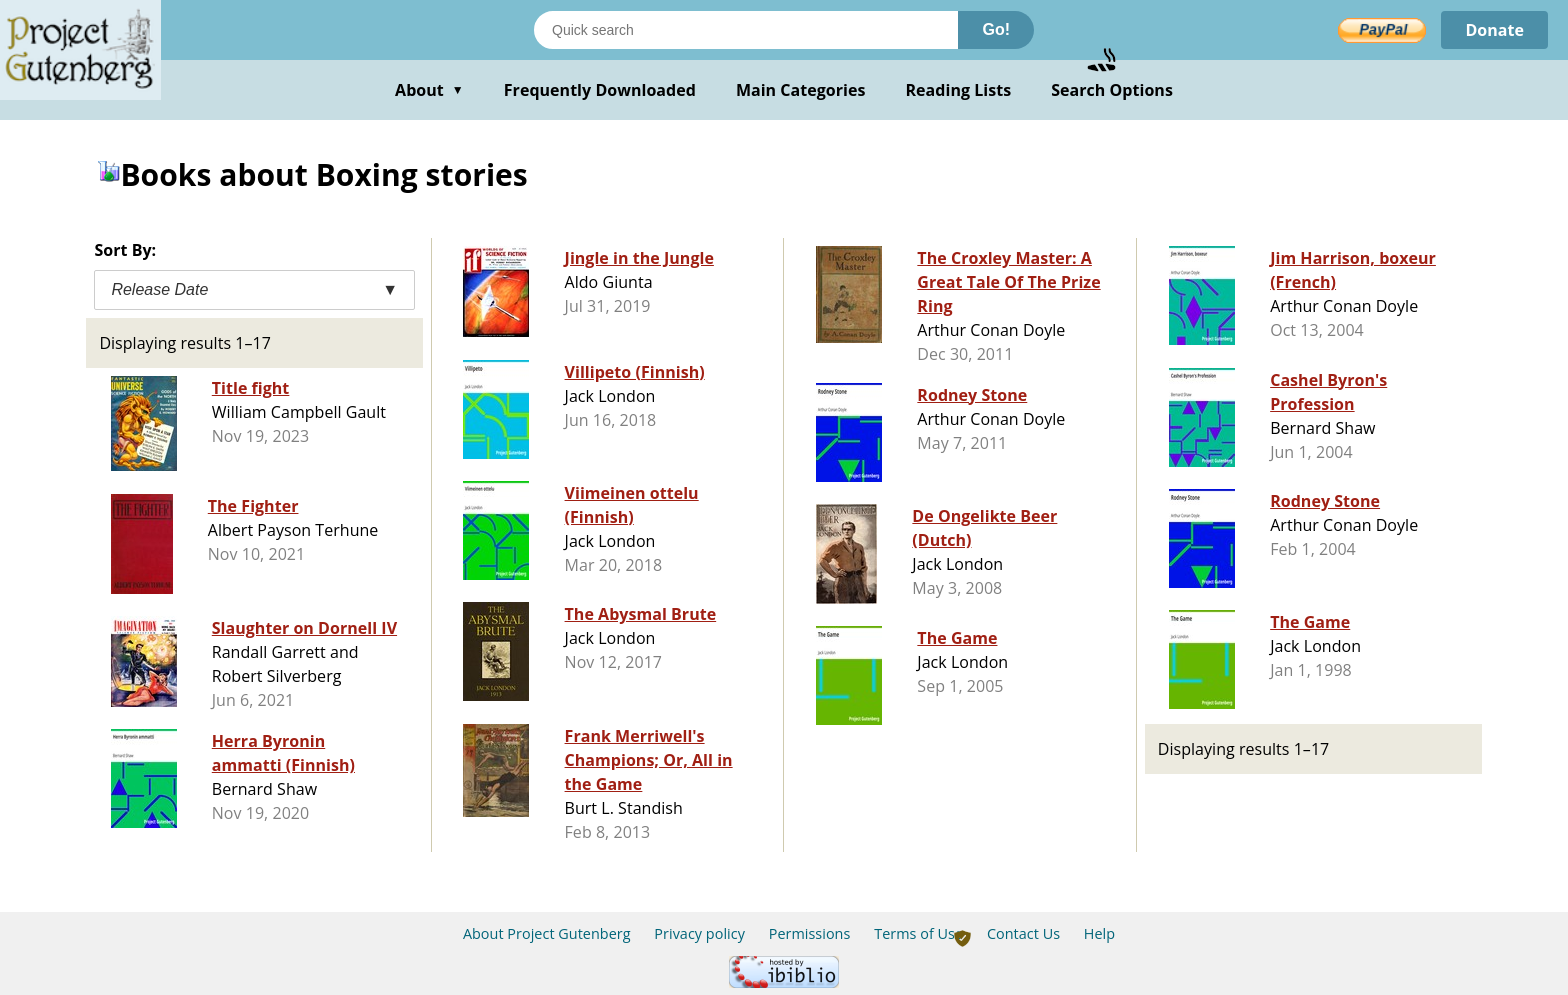 Image resolution: width=1568 pixels, height=995 pixels. Describe the element at coordinates (1101, 60) in the screenshot. I see `indicates cannabis or smoking-related content` at that location.